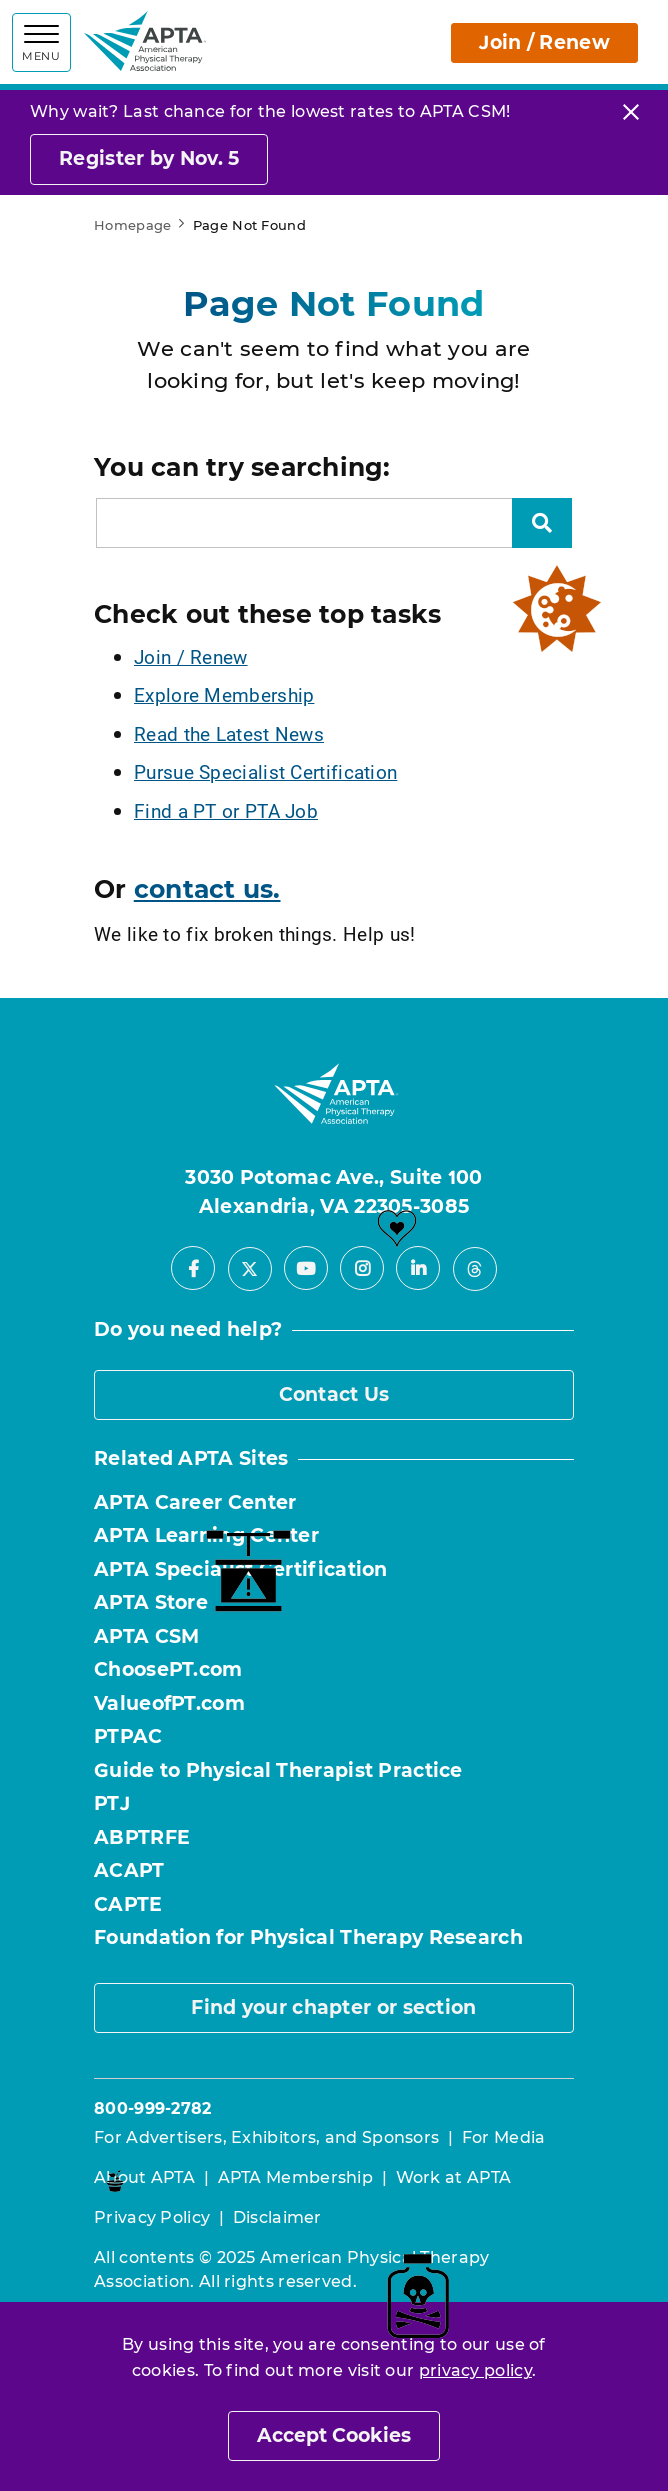 This screenshot has height=2491, width=668. I want to click on indicates a loved or favorited item, so click(397, 1229).